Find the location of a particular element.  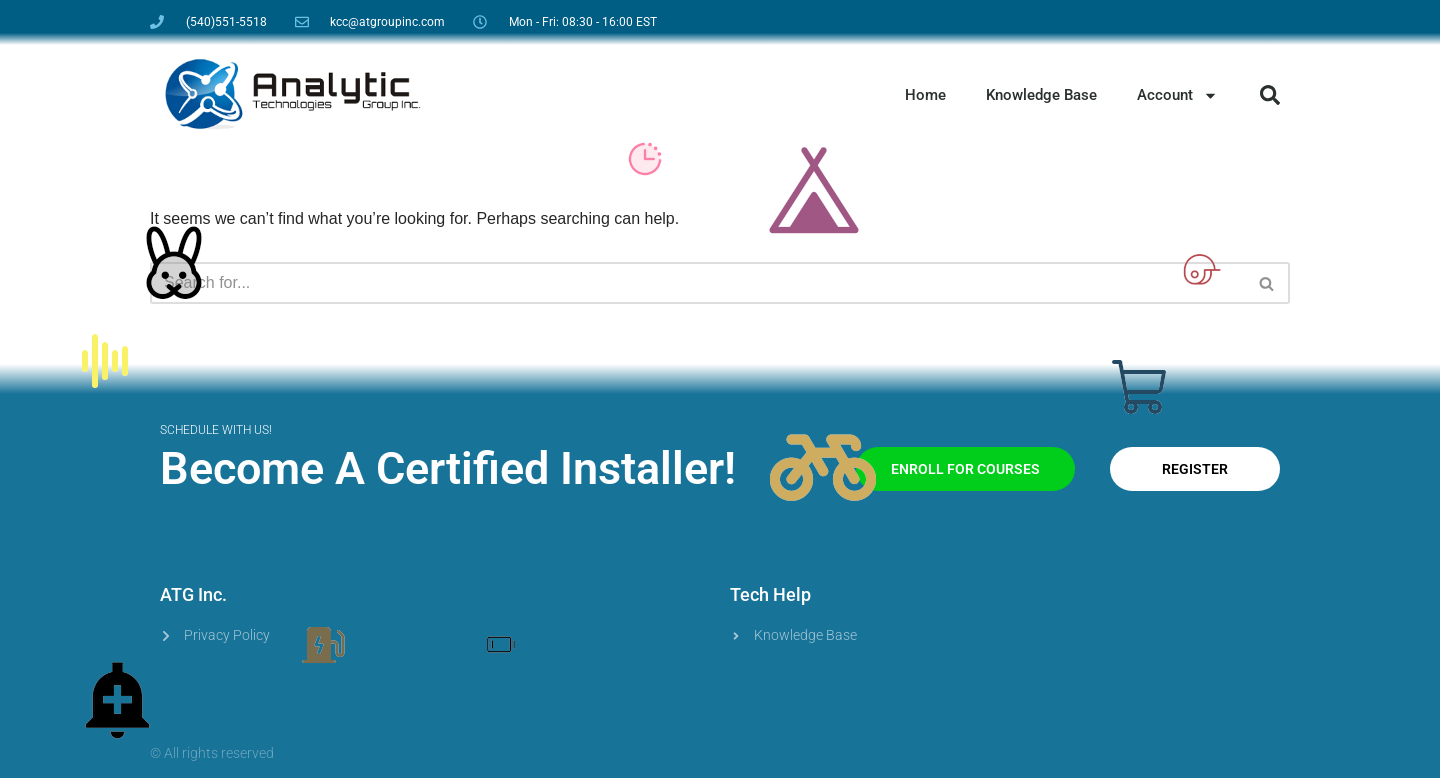

view your shopping cart is located at coordinates (1140, 388).